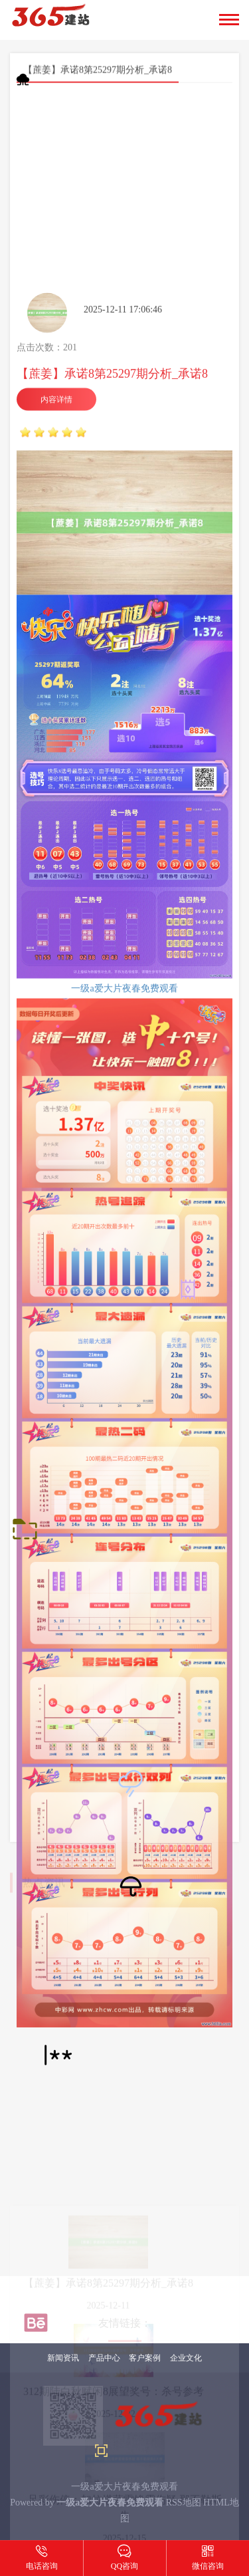 This screenshot has height=2576, width=249. I want to click on enter or view password field, so click(56, 2055).